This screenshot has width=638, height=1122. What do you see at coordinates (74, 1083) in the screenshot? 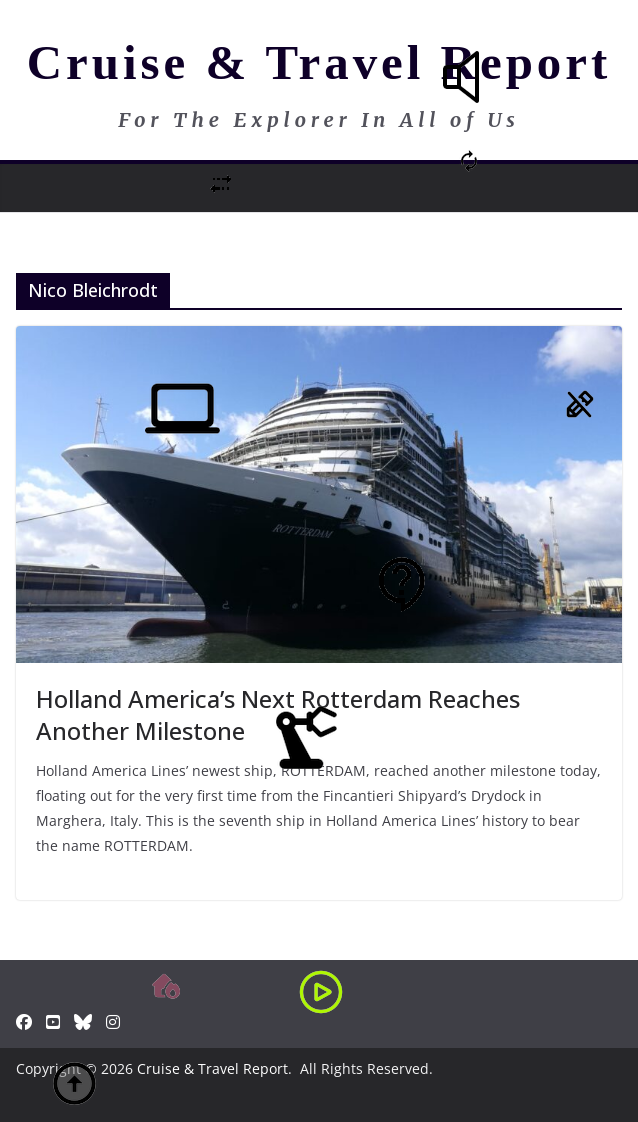
I see `upload a file or content` at bounding box center [74, 1083].